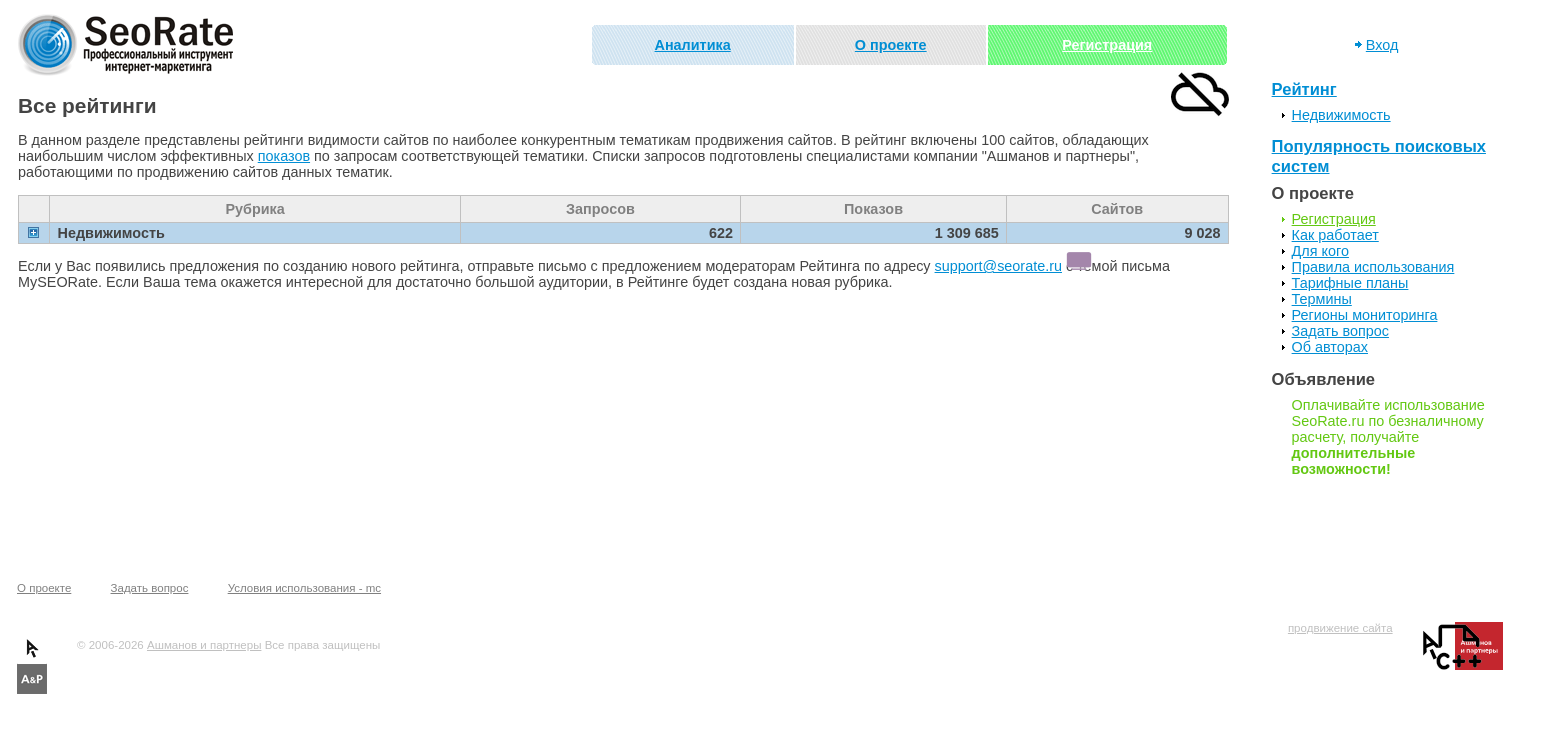 The height and width of the screenshot is (746, 1568). What do you see at coordinates (1079, 261) in the screenshot?
I see `access tv or streaming content` at bounding box center [1079, 261].